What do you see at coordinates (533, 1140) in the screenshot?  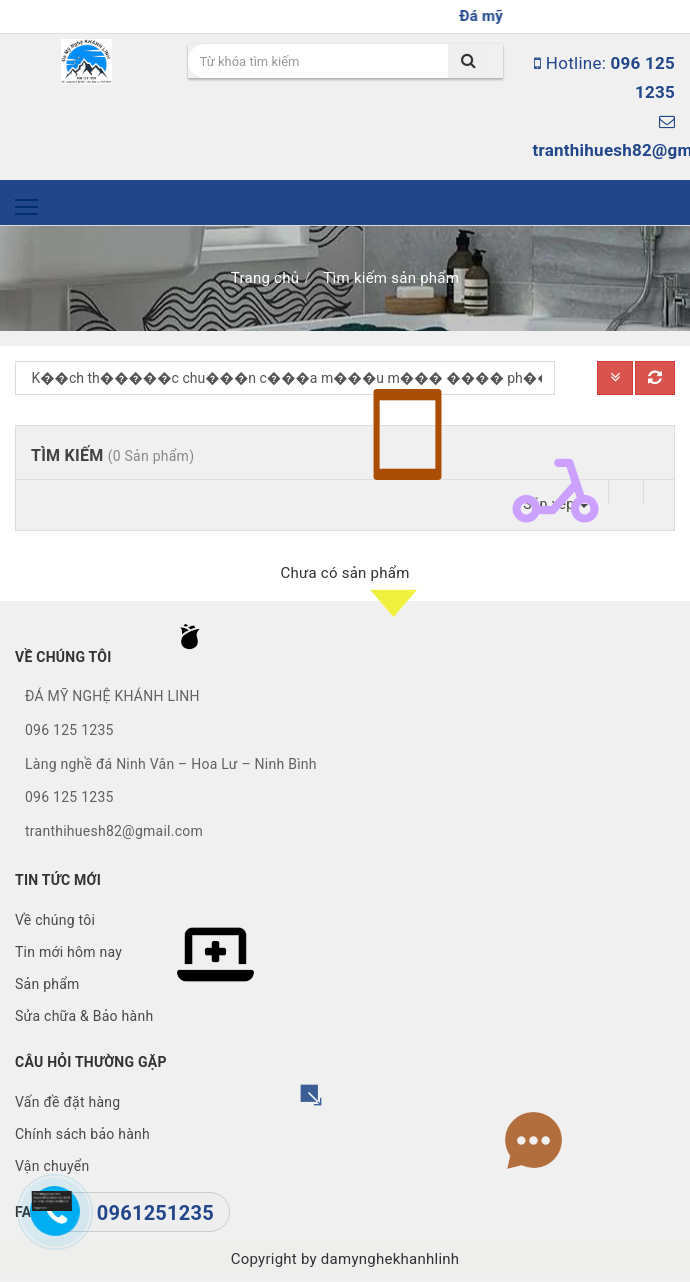 I see `open chat or messaging` at bounding box center [533, 1140].